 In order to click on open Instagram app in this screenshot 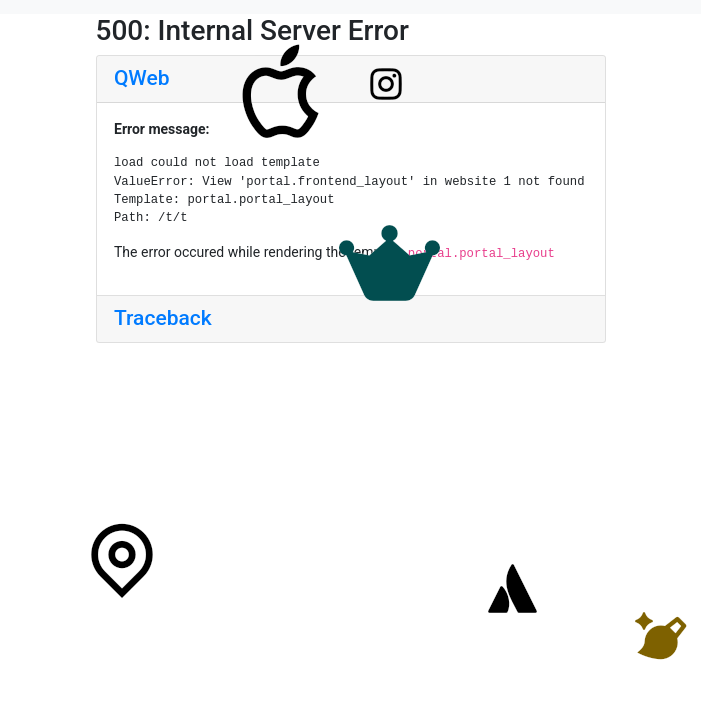, I will do `click(386, 84)`.